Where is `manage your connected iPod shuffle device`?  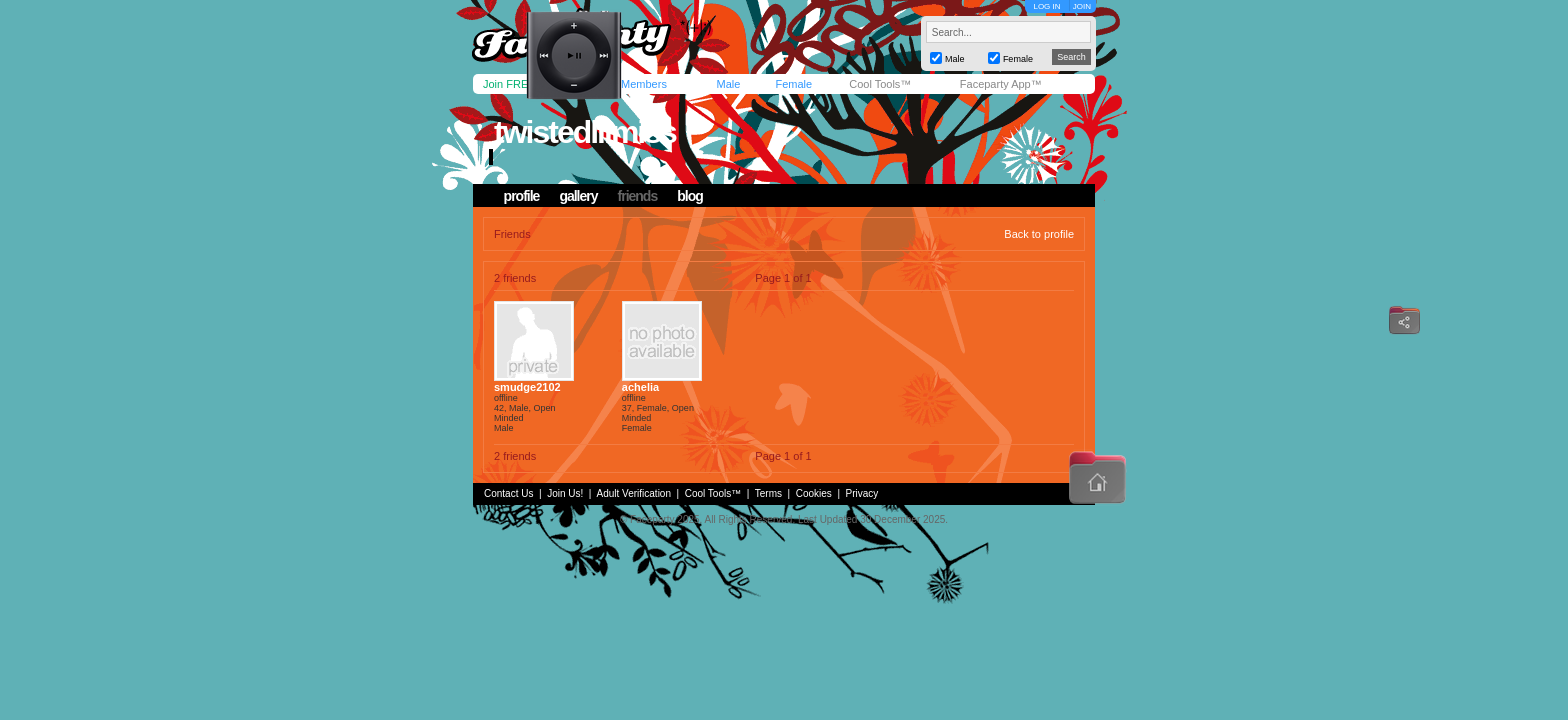 manage your connected iPod shuffle device is located at coordinates (574, 55).